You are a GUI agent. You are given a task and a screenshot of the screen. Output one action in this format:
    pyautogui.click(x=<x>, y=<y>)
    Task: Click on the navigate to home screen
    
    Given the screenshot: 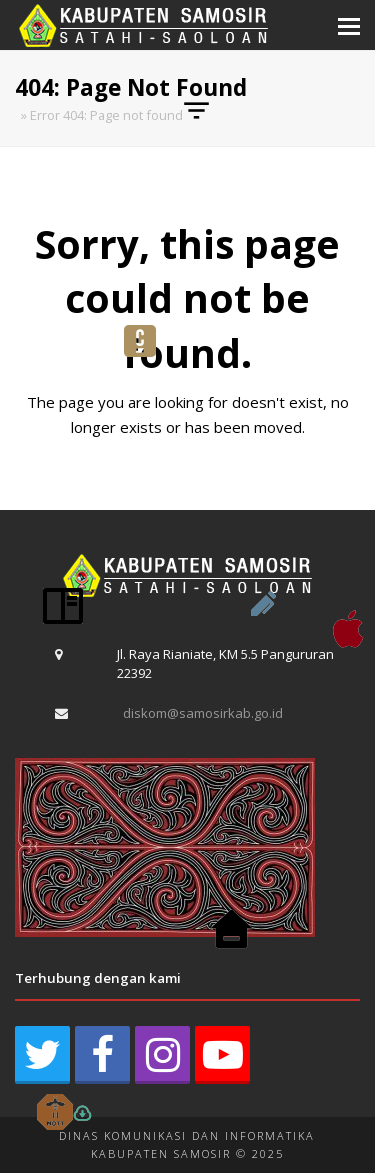 What is the action you would take?
    pyautogui.click(x=231, y=930)
    